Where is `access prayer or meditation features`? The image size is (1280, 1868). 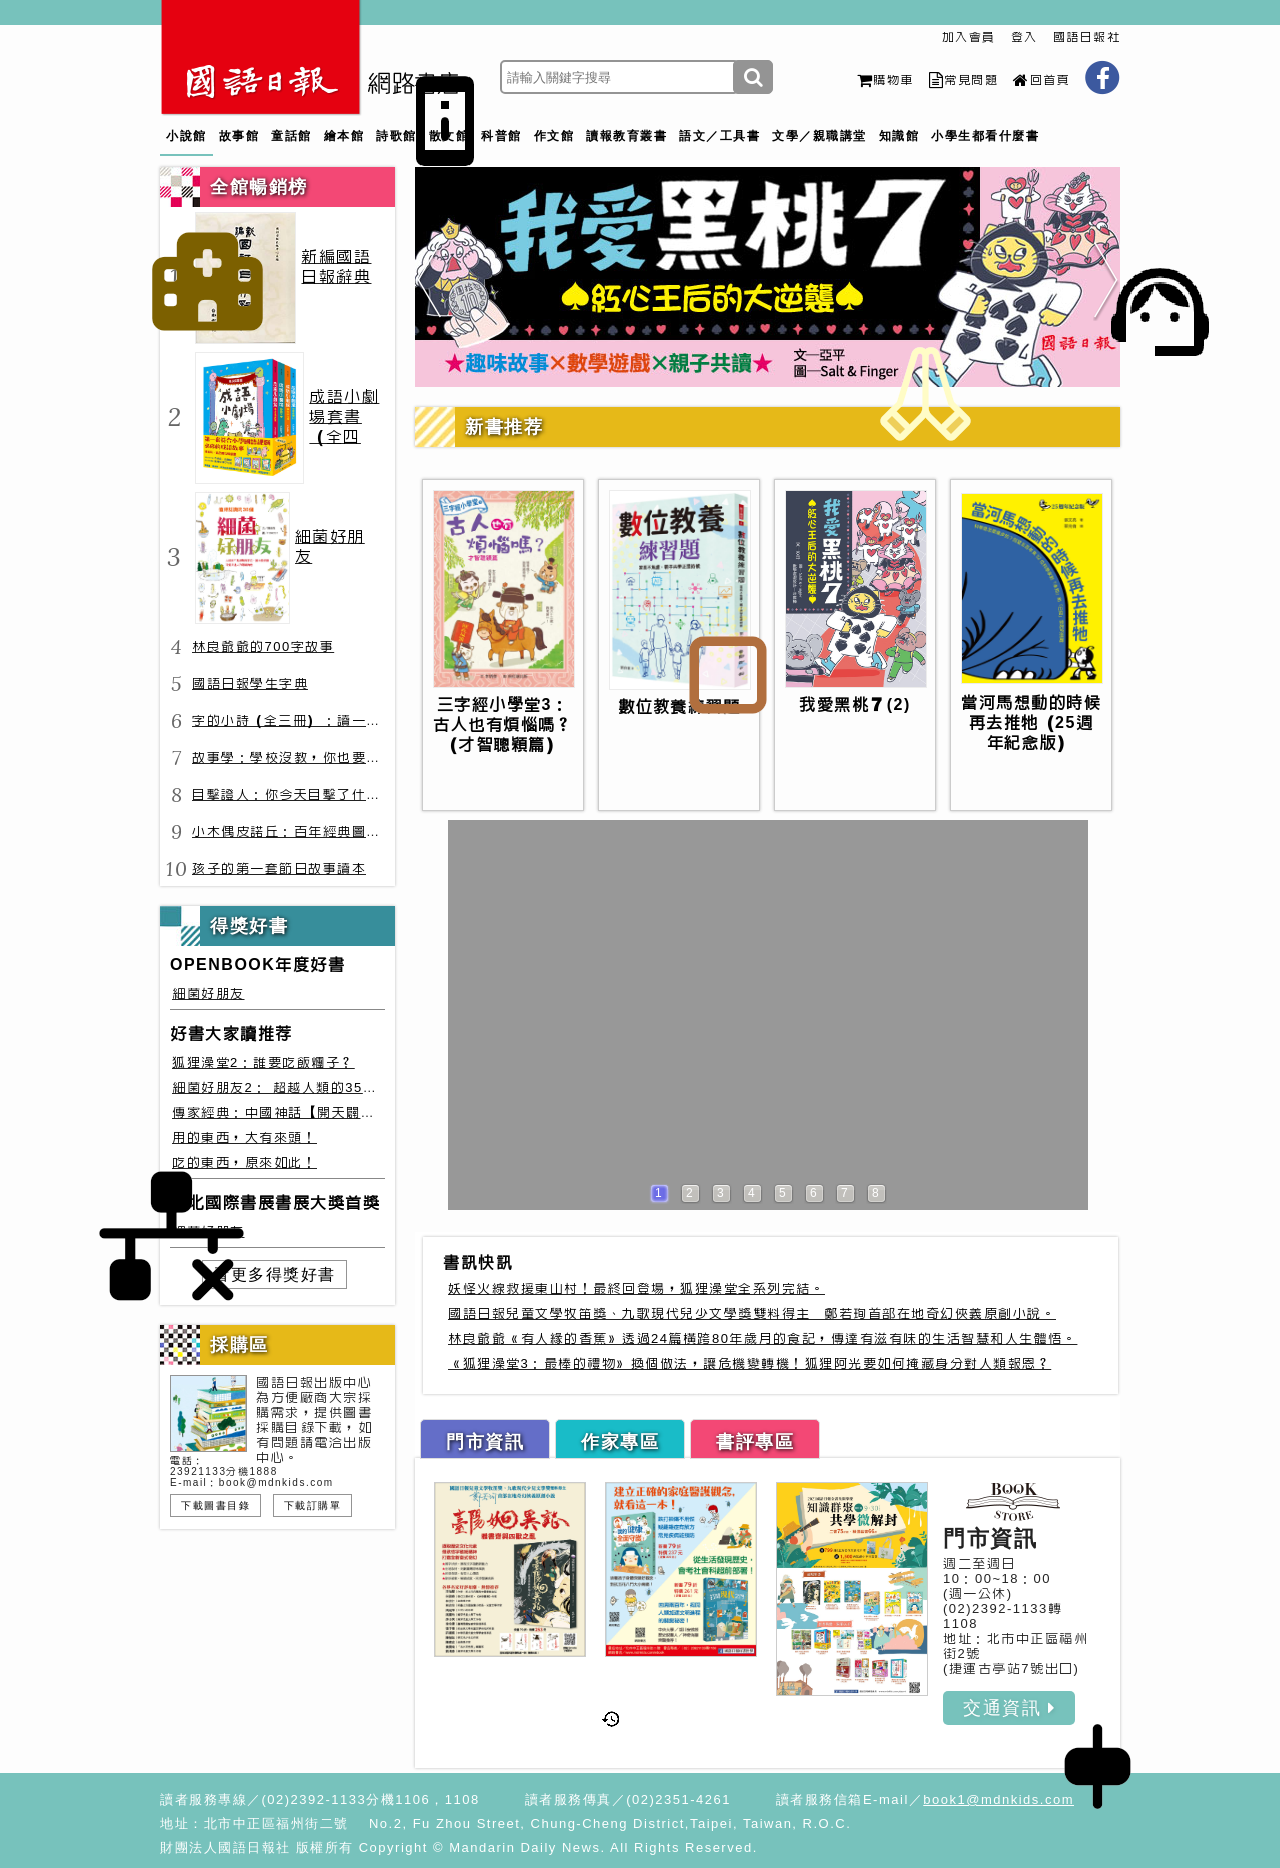 access prayer or meditation features is located at coordinates (925, 395).